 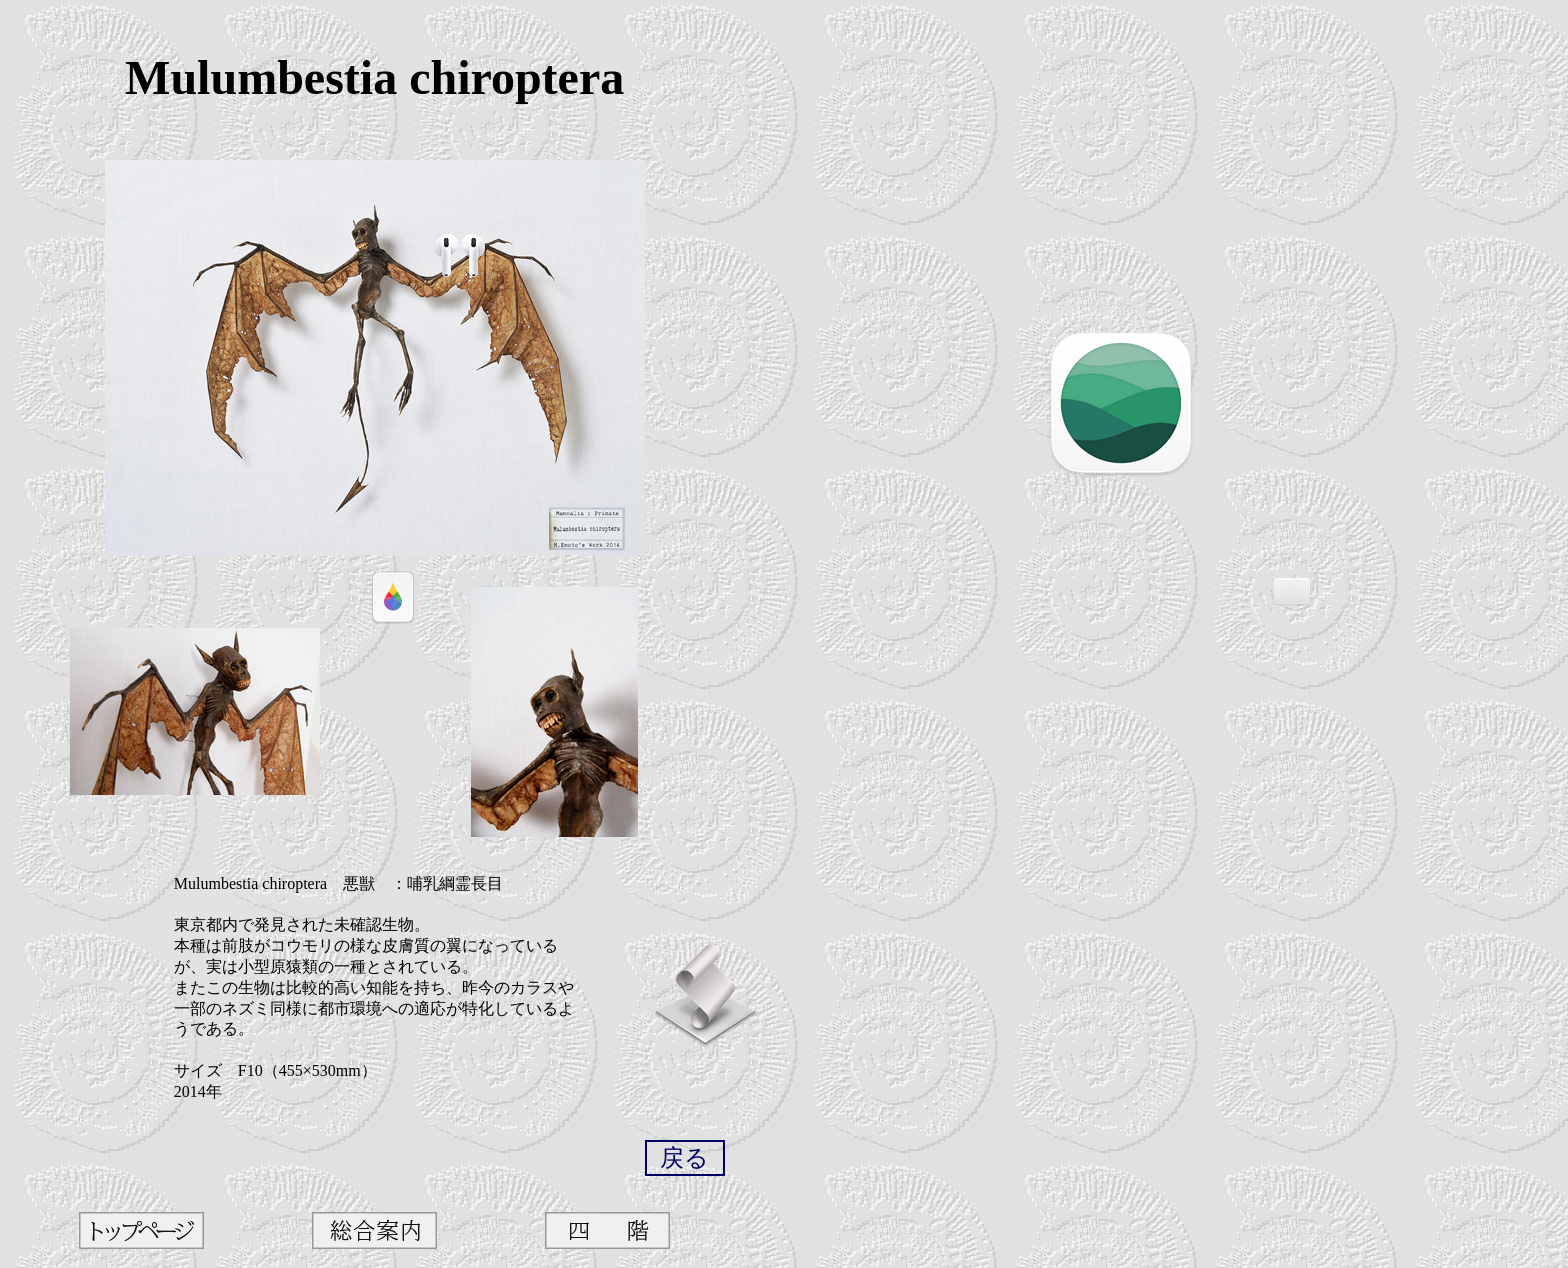 What do you see at coordinates (1121, 403) in the screenshot?
I see `open Flow app for focus or productivity sessions` at bounding box center [1121, 403].